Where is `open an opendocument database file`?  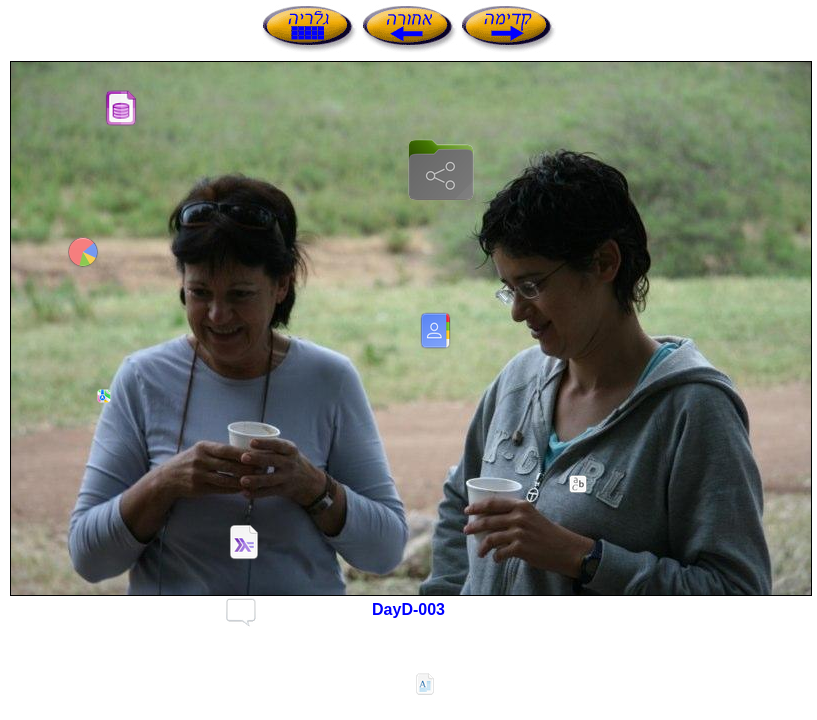
open an opendocument database file is located at coordinates (121, 108).